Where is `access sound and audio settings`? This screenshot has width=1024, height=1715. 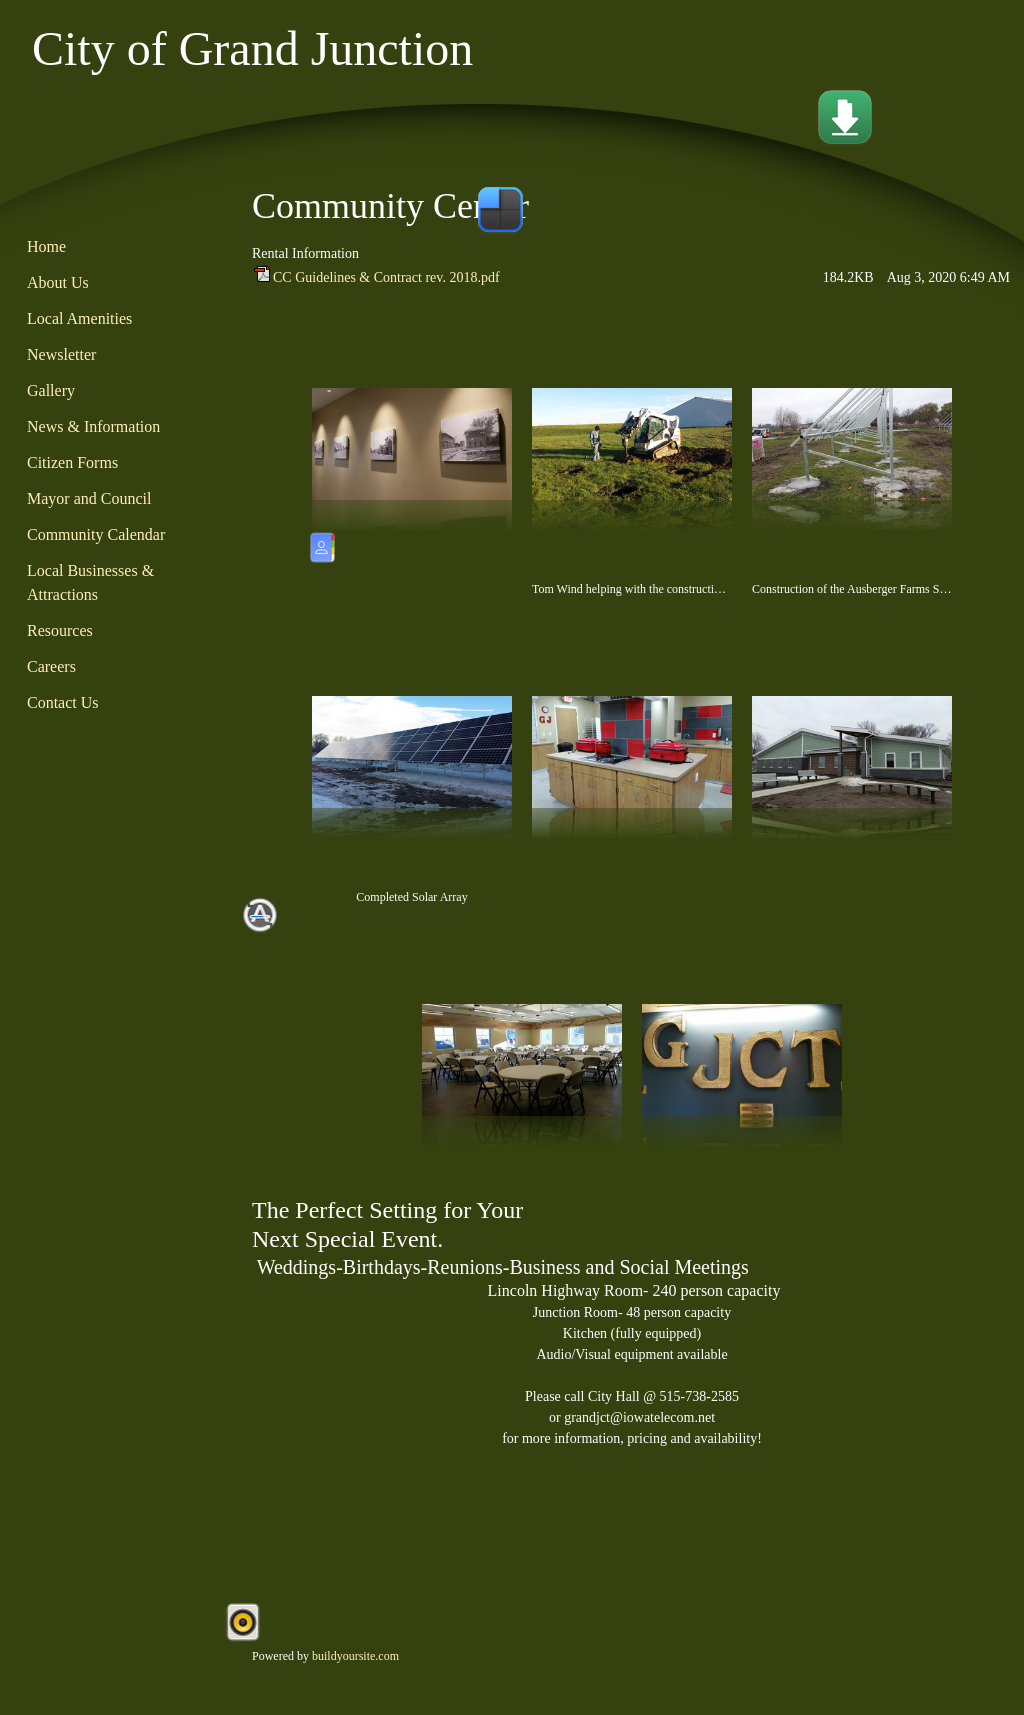 access sound and audio settings is located at coordinates (243, 1622).